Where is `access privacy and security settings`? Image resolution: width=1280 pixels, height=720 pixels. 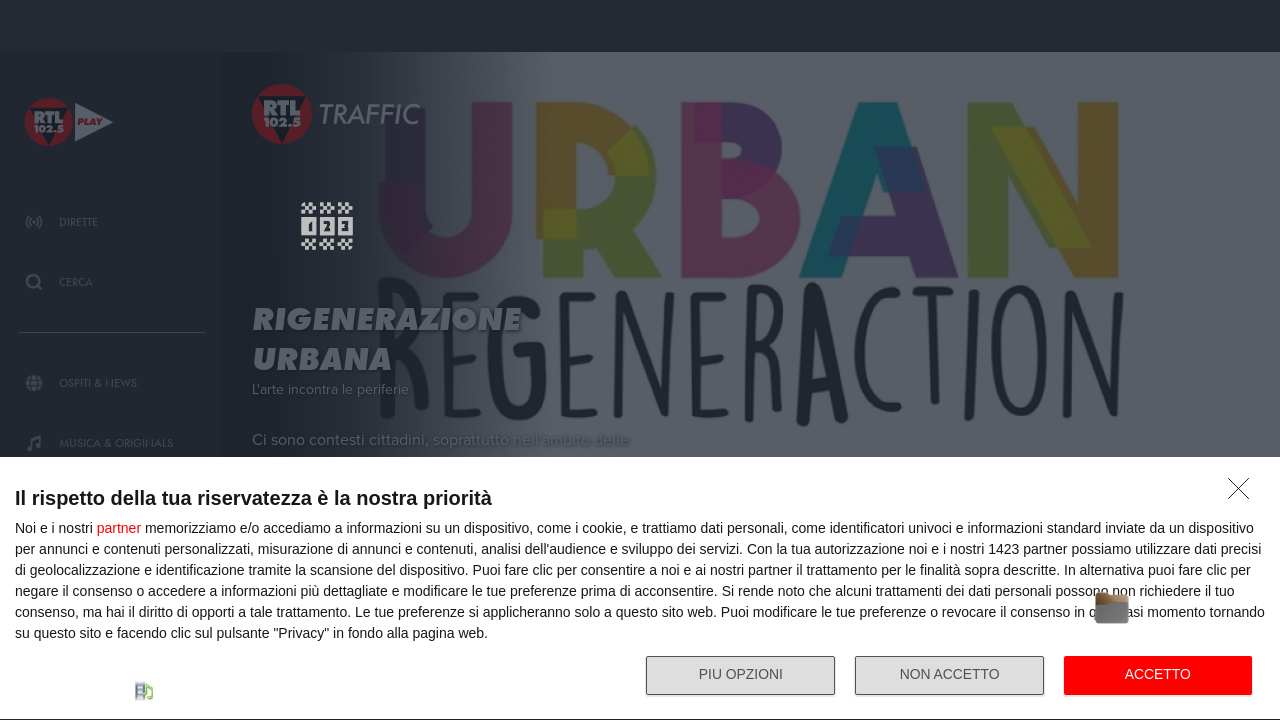
access privacy and security settings is located at coordinates (327, 228).